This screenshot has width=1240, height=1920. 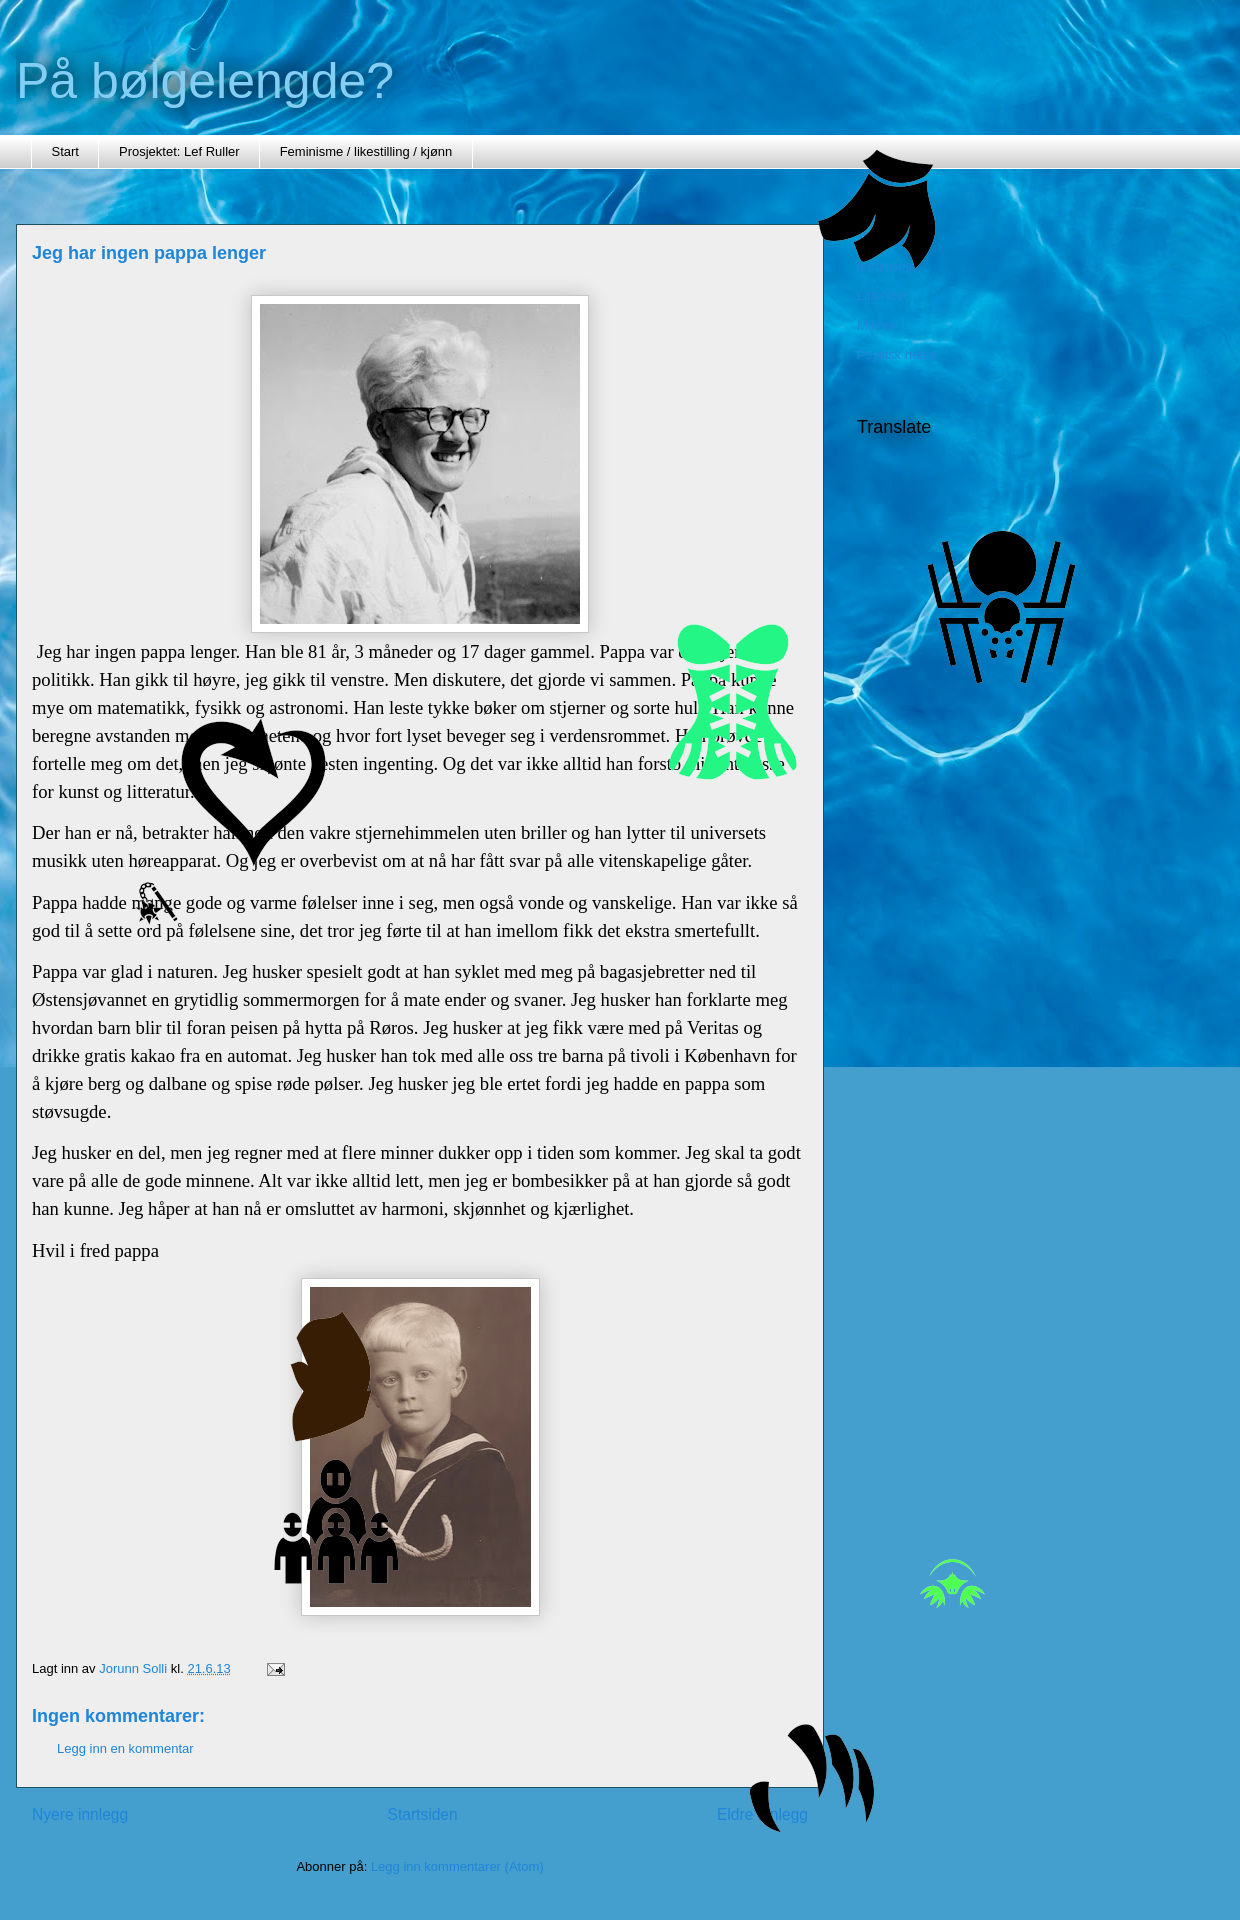 What do you see at coordinates (733, 699) in the screenshot?
I see `select corset clothing item in game inventory` at bounding box center [733, 699].